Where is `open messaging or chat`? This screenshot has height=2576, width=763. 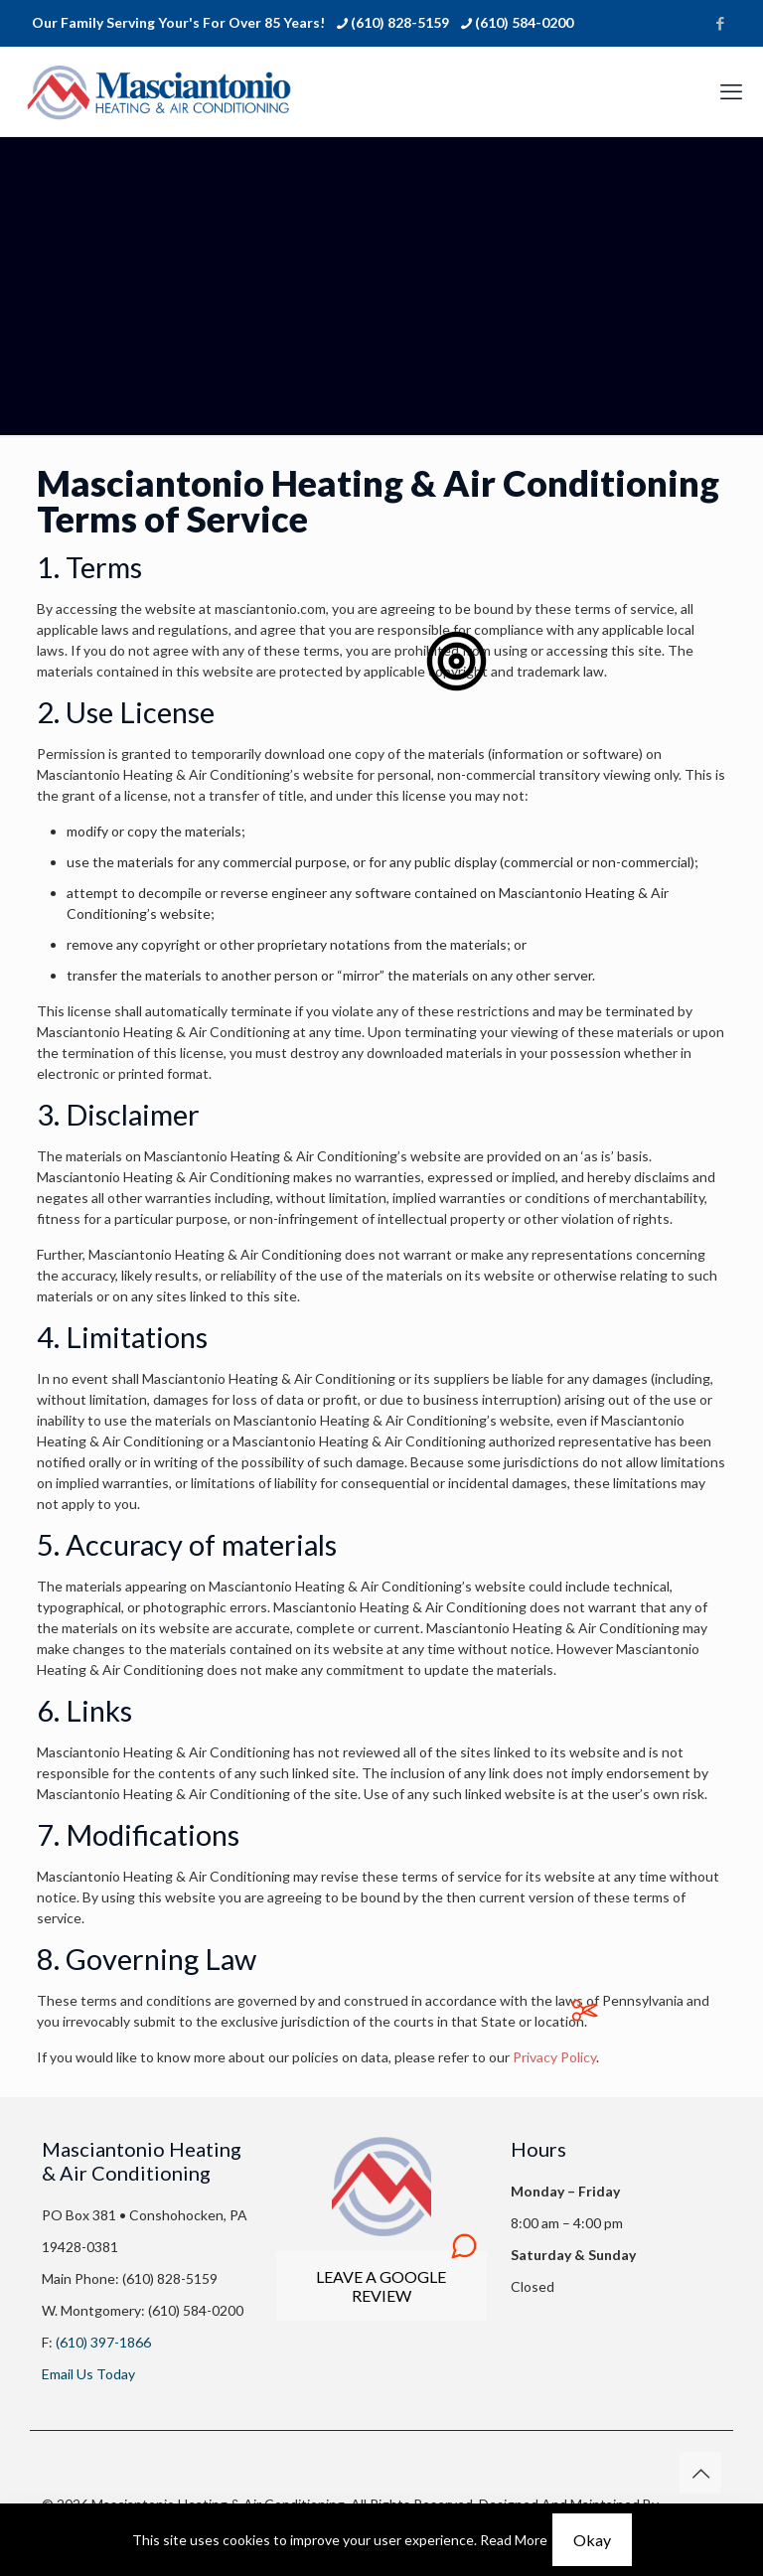 open messaging or chat is located at coordinates (464, 2246).